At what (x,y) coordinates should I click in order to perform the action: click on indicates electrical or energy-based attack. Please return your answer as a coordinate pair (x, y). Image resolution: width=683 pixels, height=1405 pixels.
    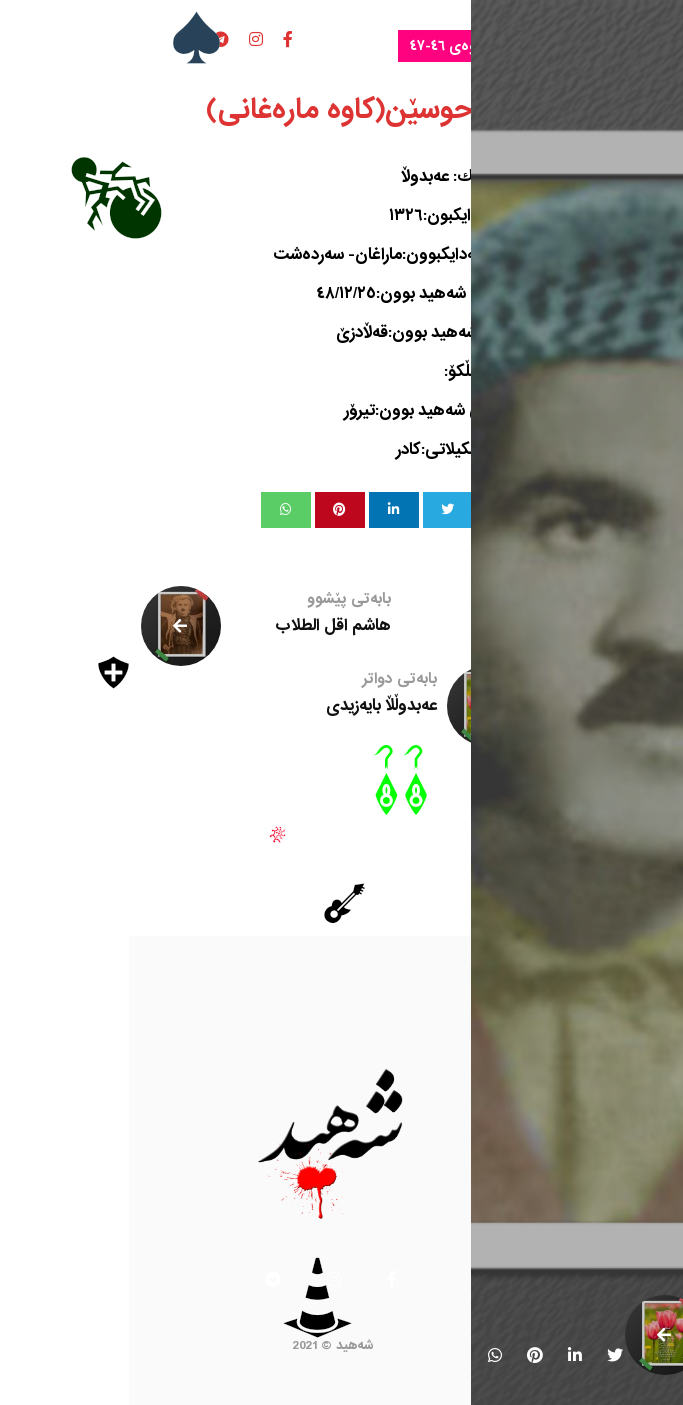
    Looking at the image, I should click on (116, 197).